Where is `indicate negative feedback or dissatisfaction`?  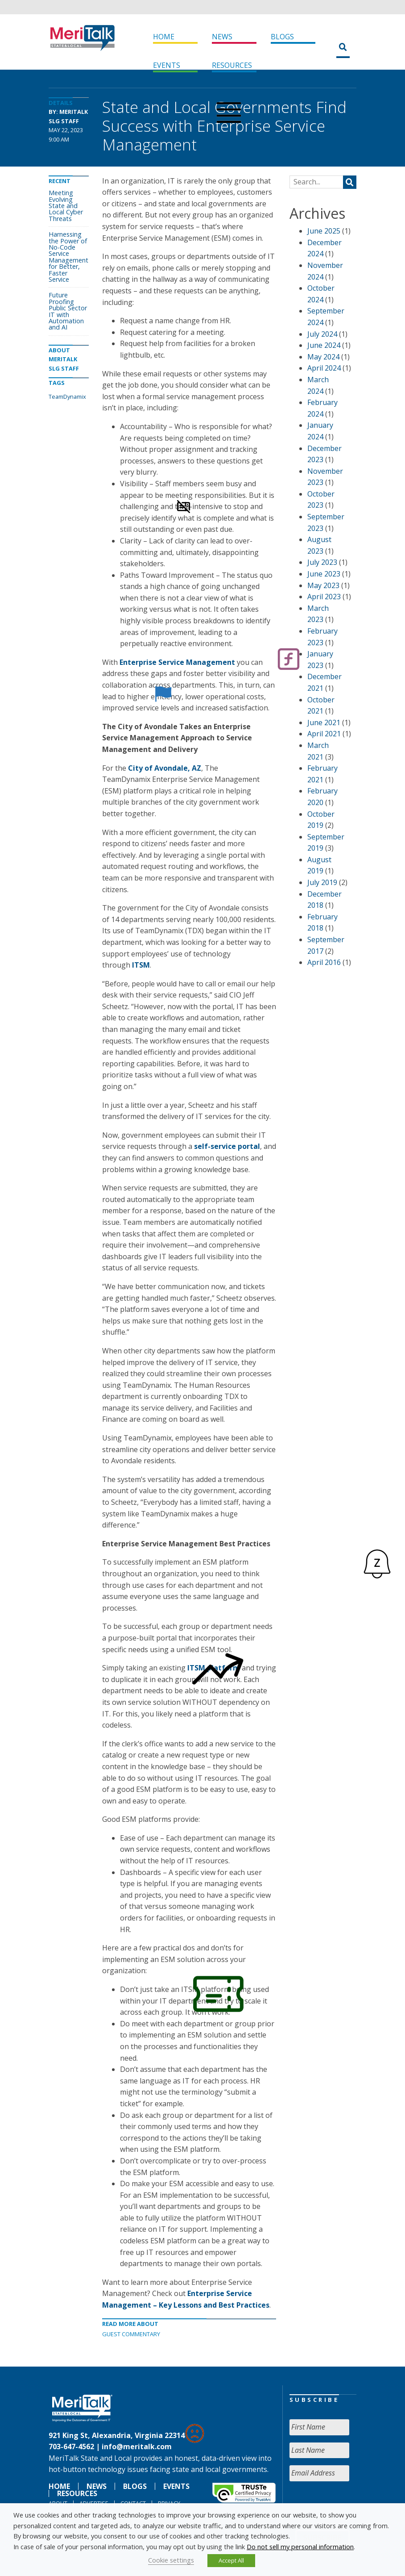 indicate negative feedback or dissatisfaction is located at coordinates (194, 2433).